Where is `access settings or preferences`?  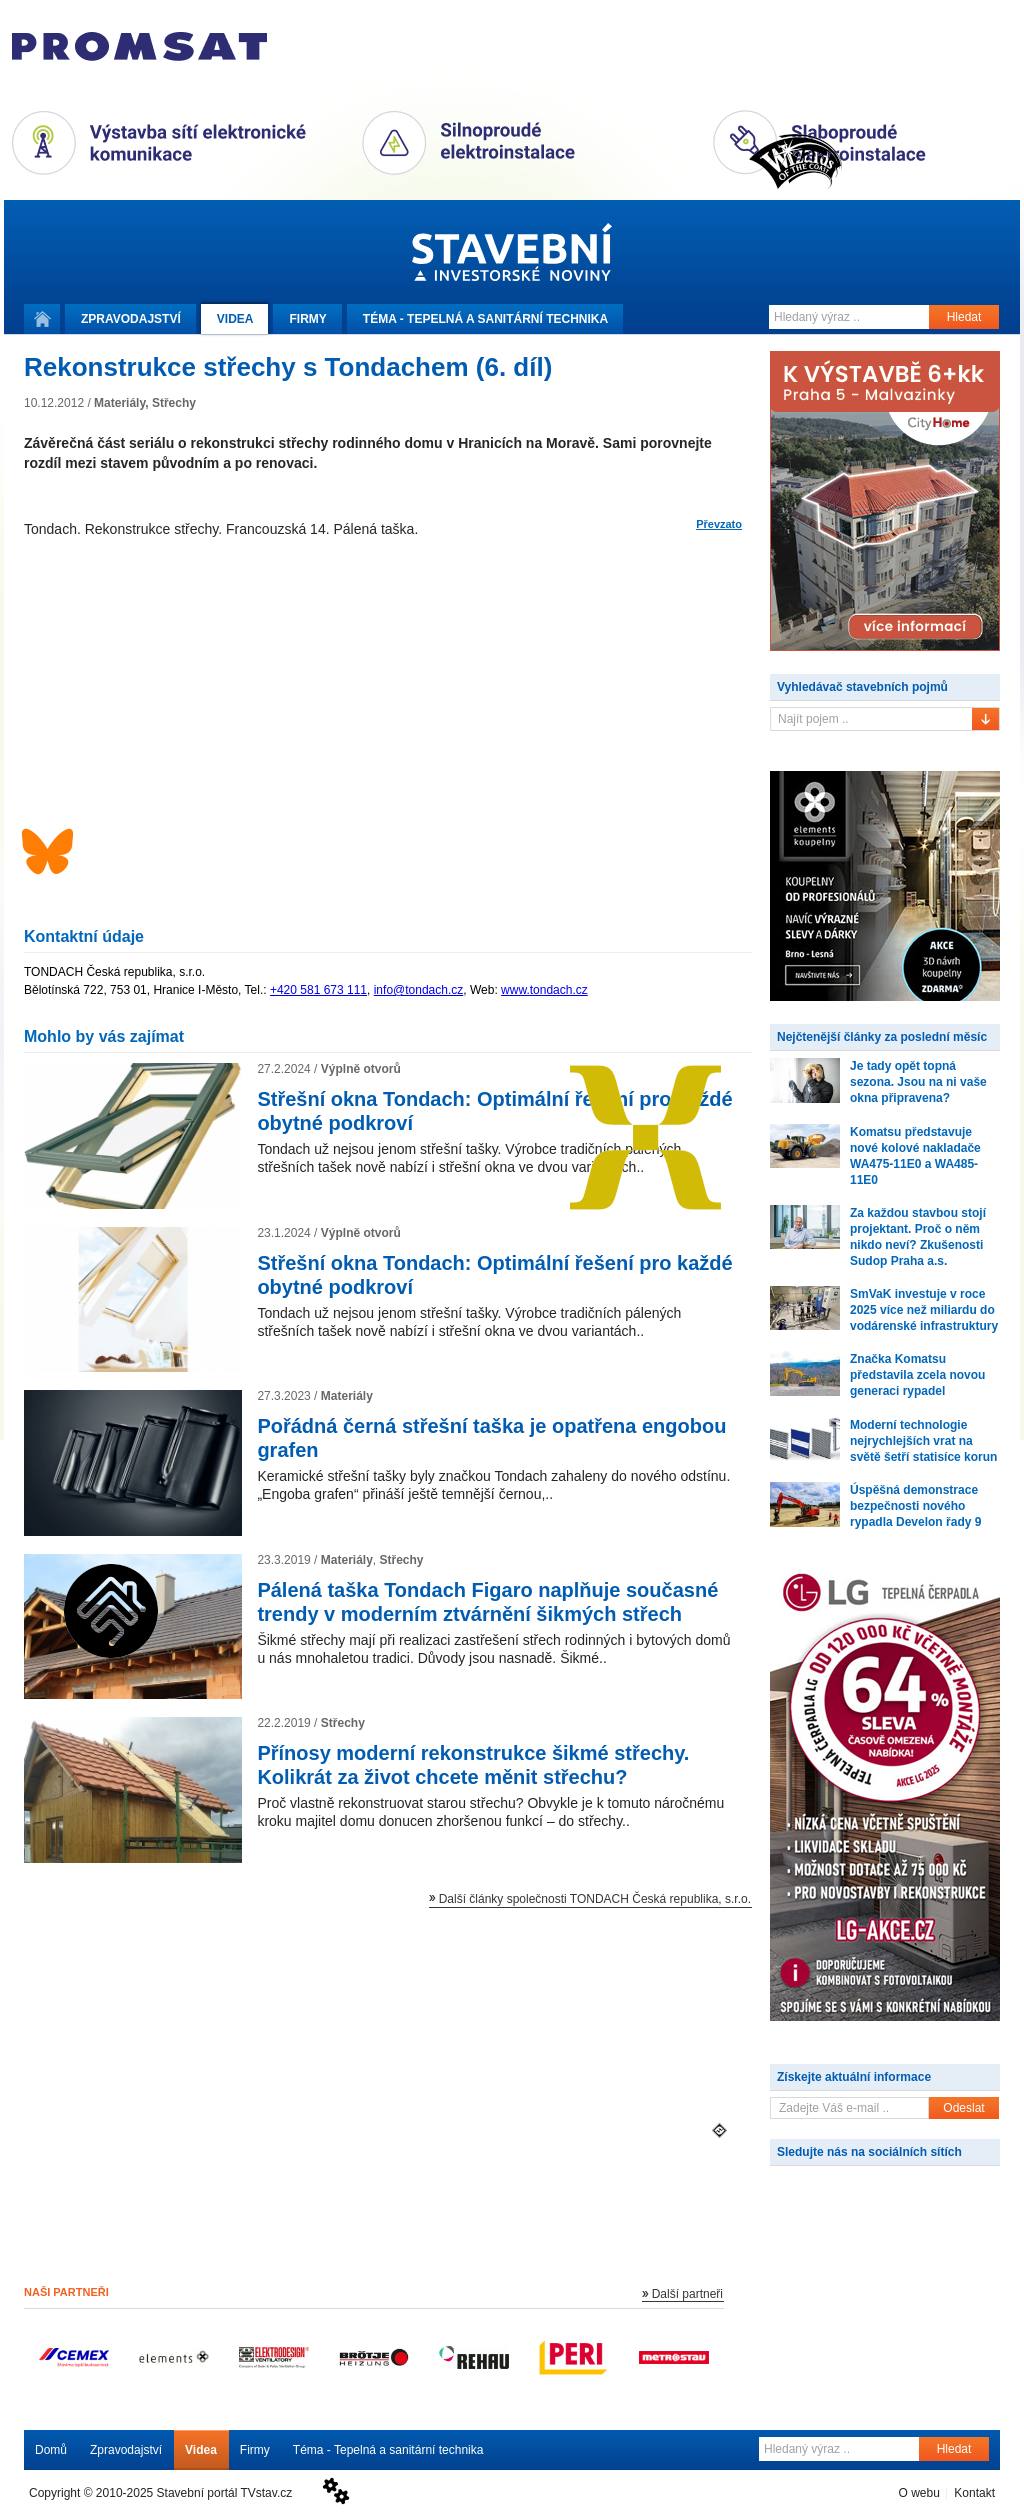 access settings or preferences is located at coordinates (336, 2491).